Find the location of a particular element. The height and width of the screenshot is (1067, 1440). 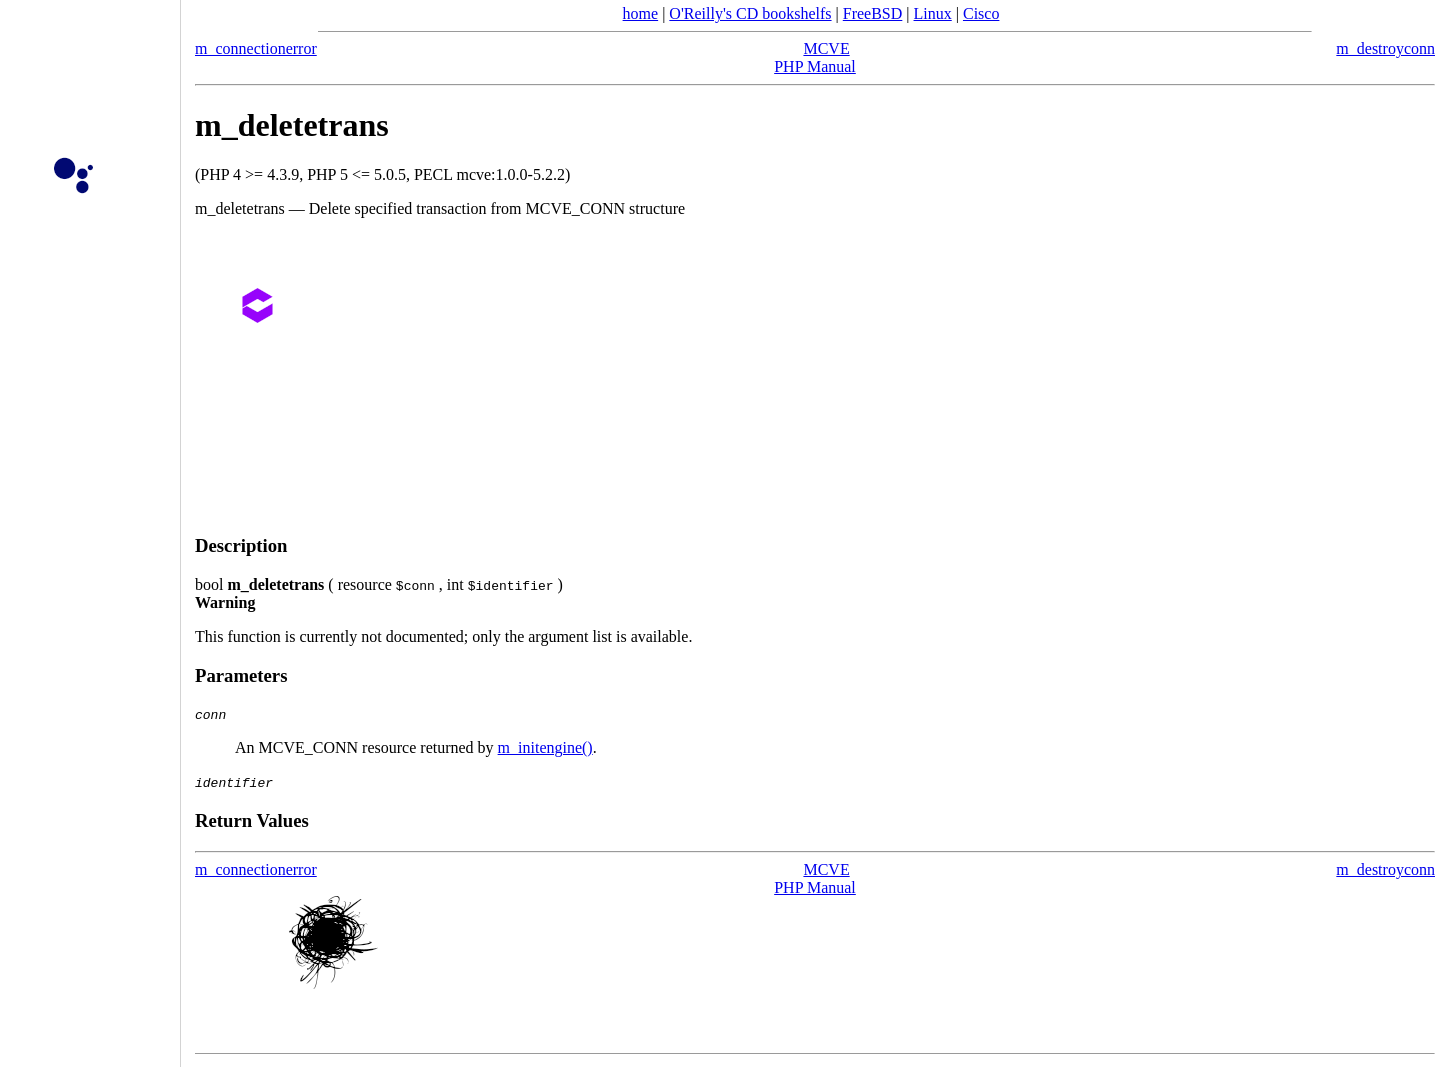

open google assistant is located at coordinates (73, 175).